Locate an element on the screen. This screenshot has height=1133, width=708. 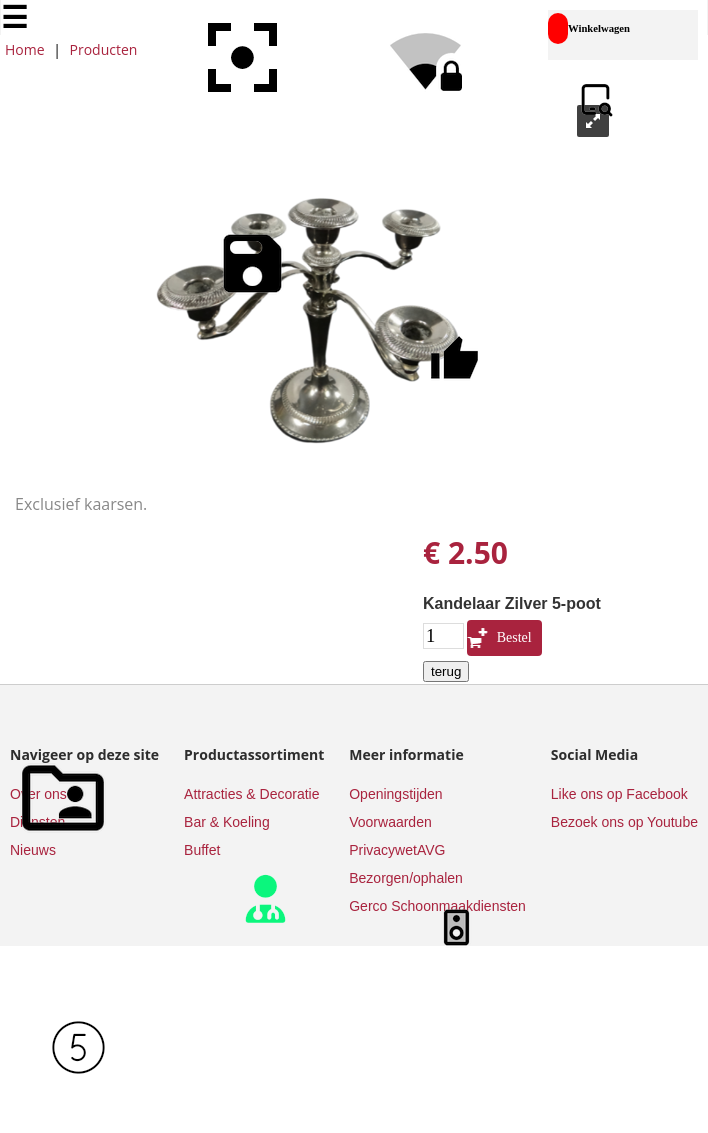
search for content on iPad is located at coordinates (595, 99).